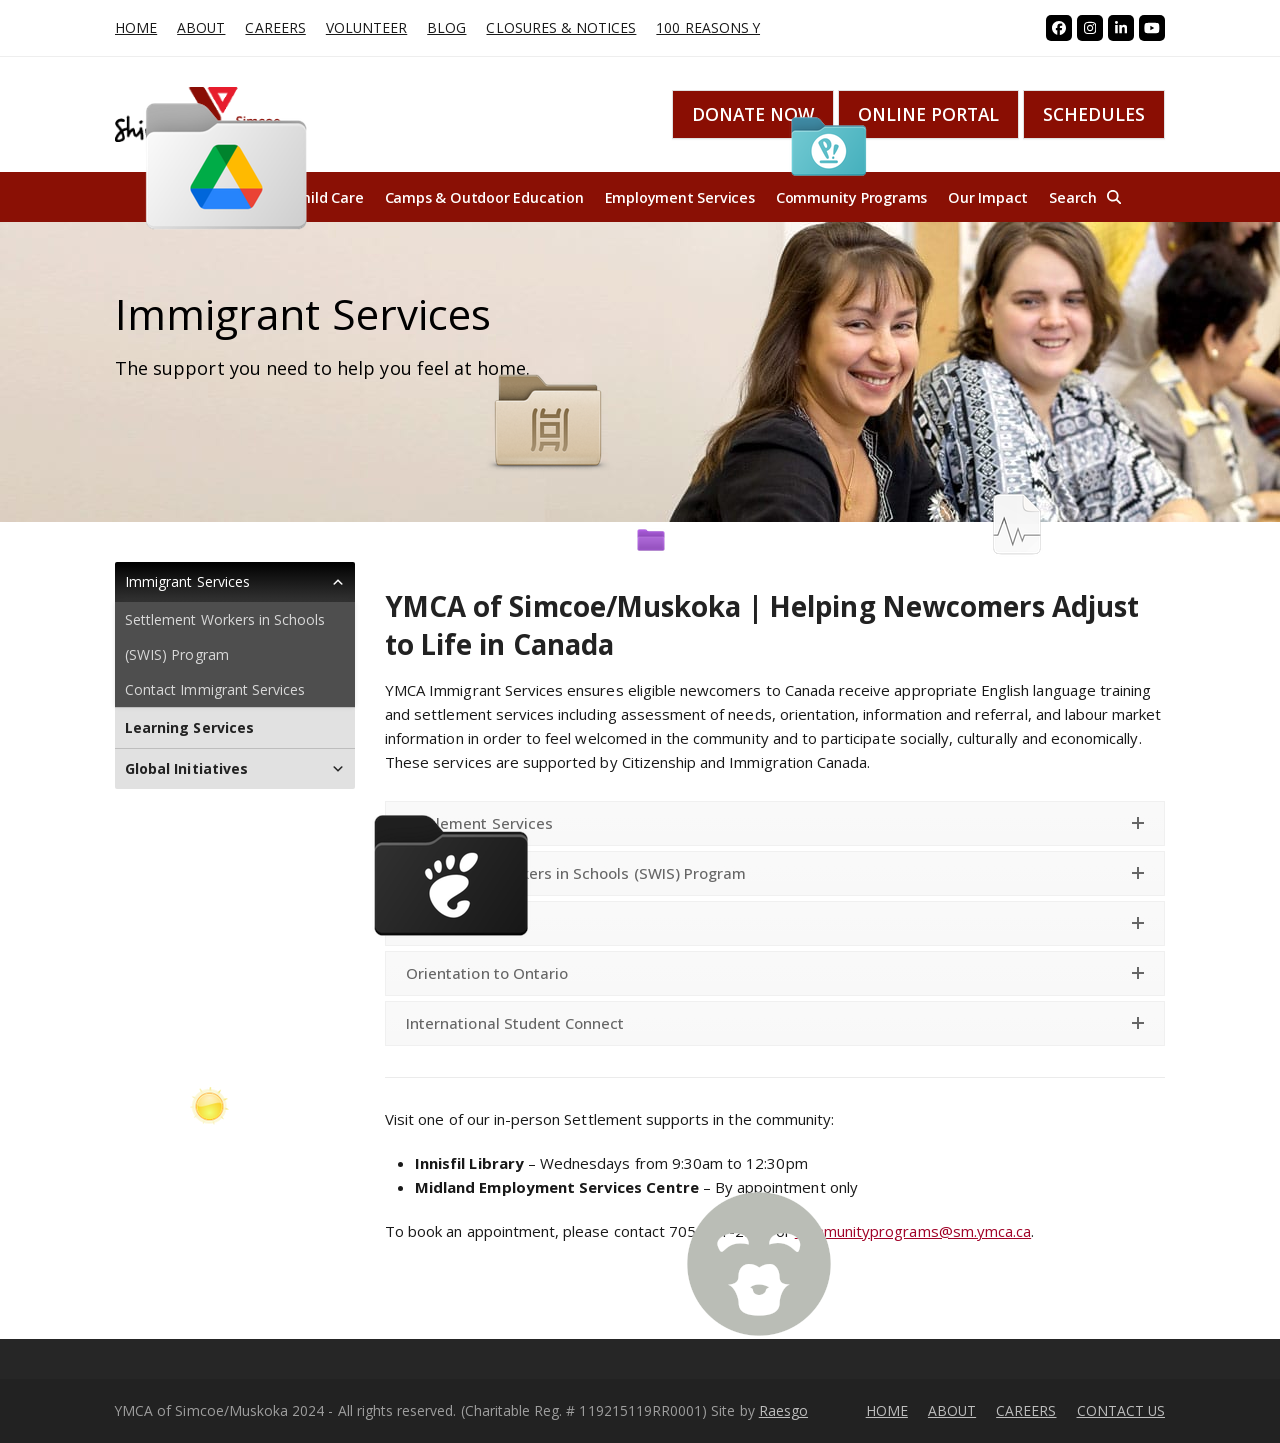 Image resolution: width=1280 pixels, height=1443 pixels. I want to click on open Pop!_OS system folder, so click(828, 148).